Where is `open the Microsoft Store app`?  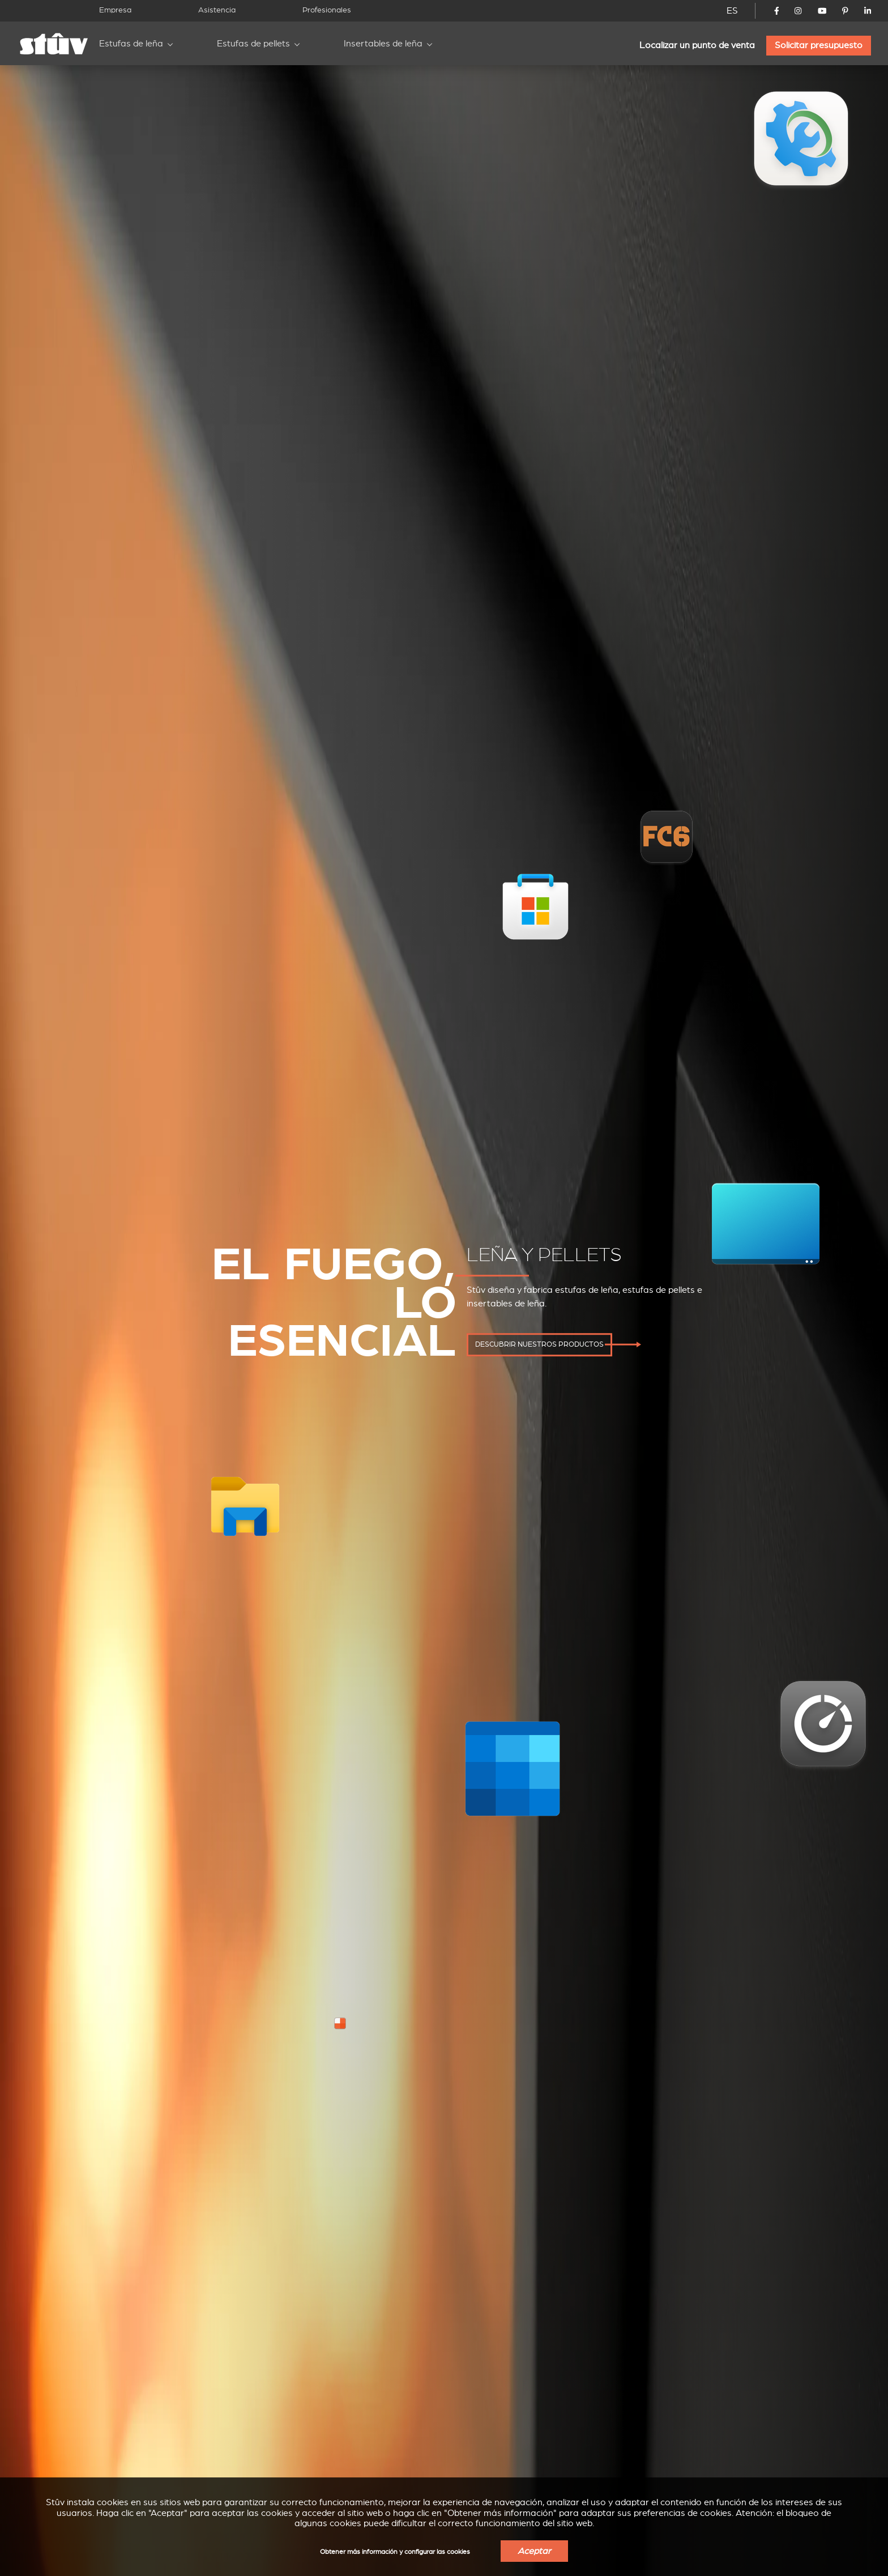
open the Microsoft Store app is located at coordinates (535, 906).